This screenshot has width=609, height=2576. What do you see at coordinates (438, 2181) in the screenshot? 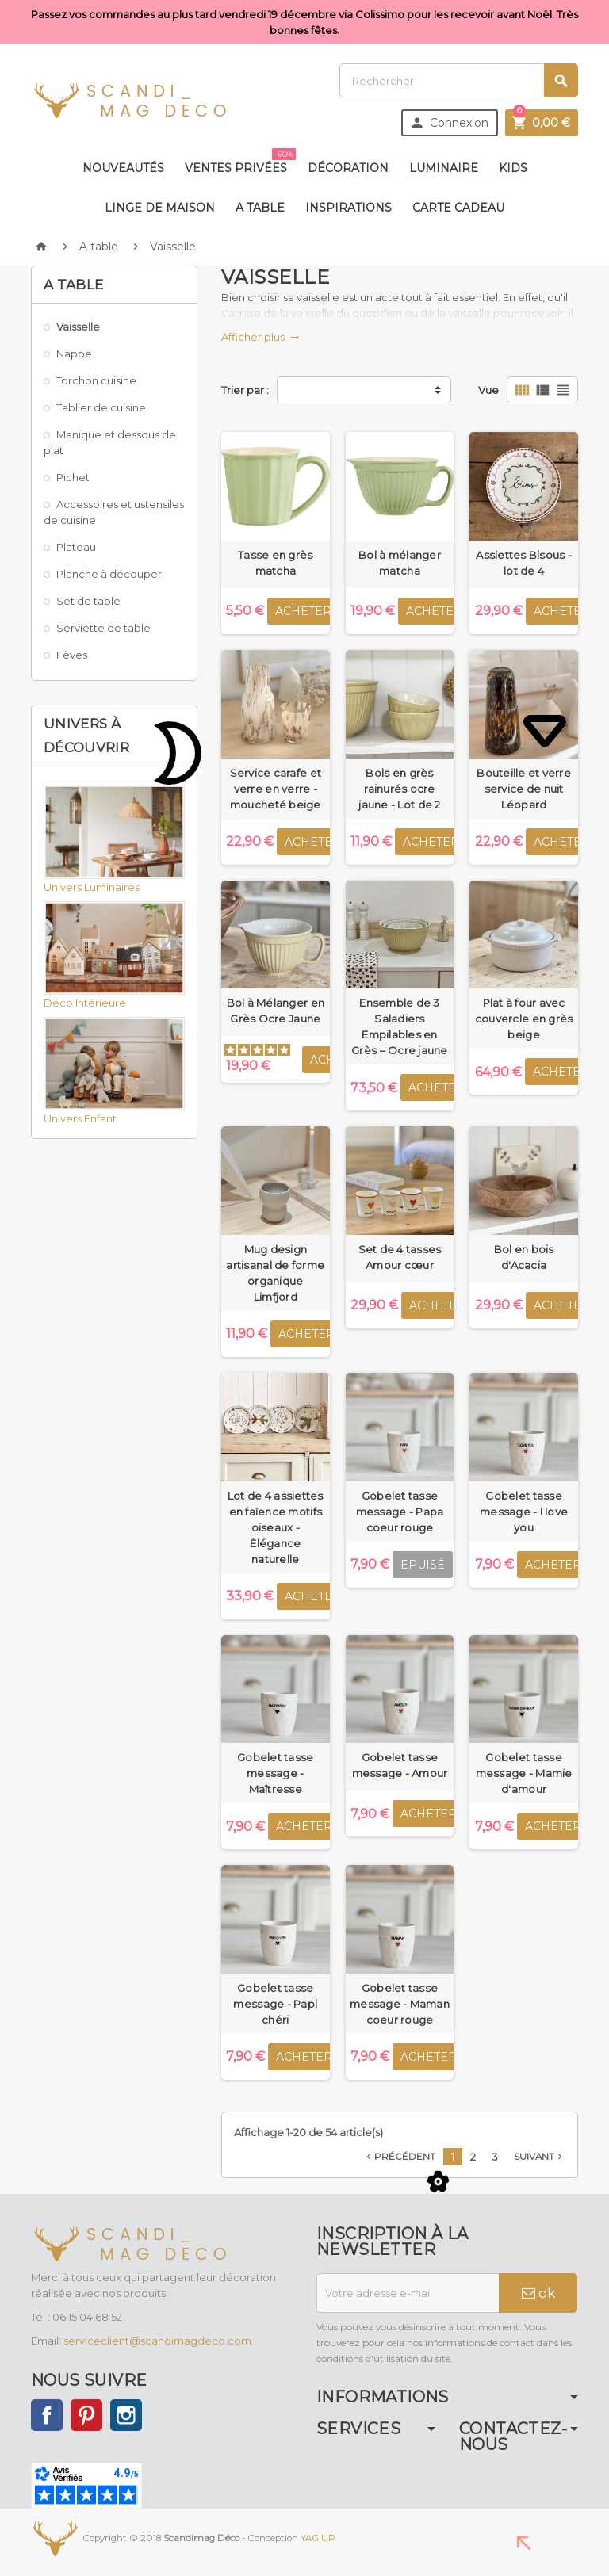
I see `open settings menu` at bounding box center [438, 2181].